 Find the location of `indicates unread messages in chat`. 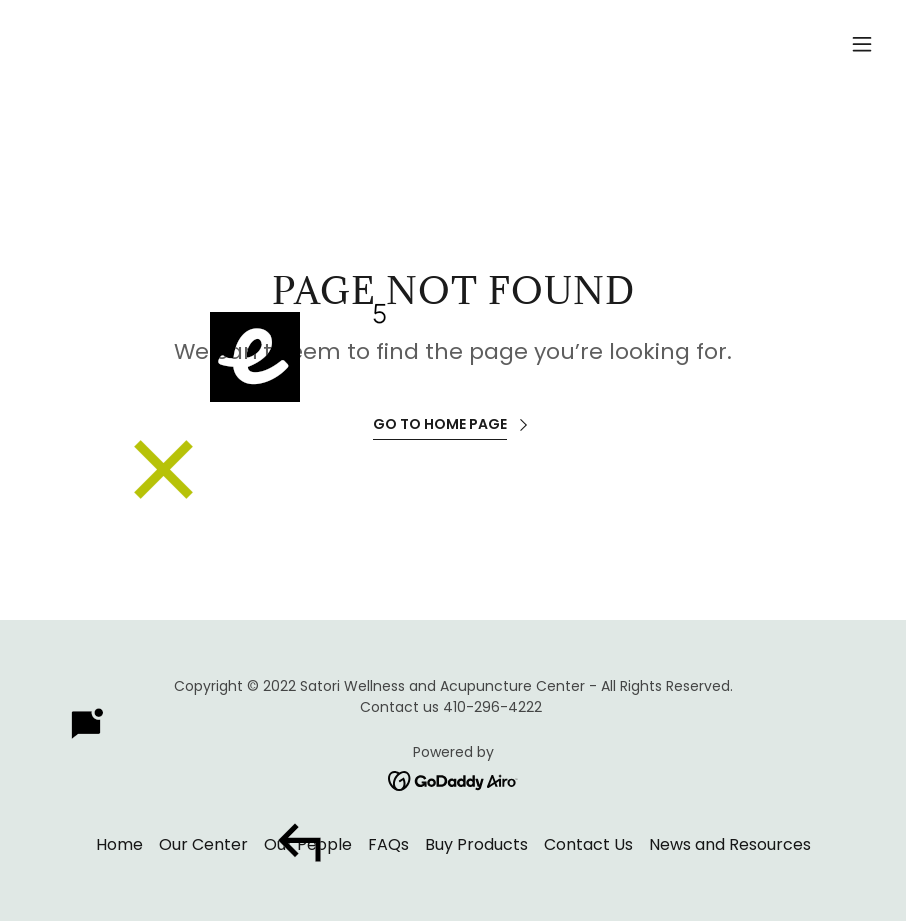

indicates unread messages in chat is located at coordinates (86, 724).